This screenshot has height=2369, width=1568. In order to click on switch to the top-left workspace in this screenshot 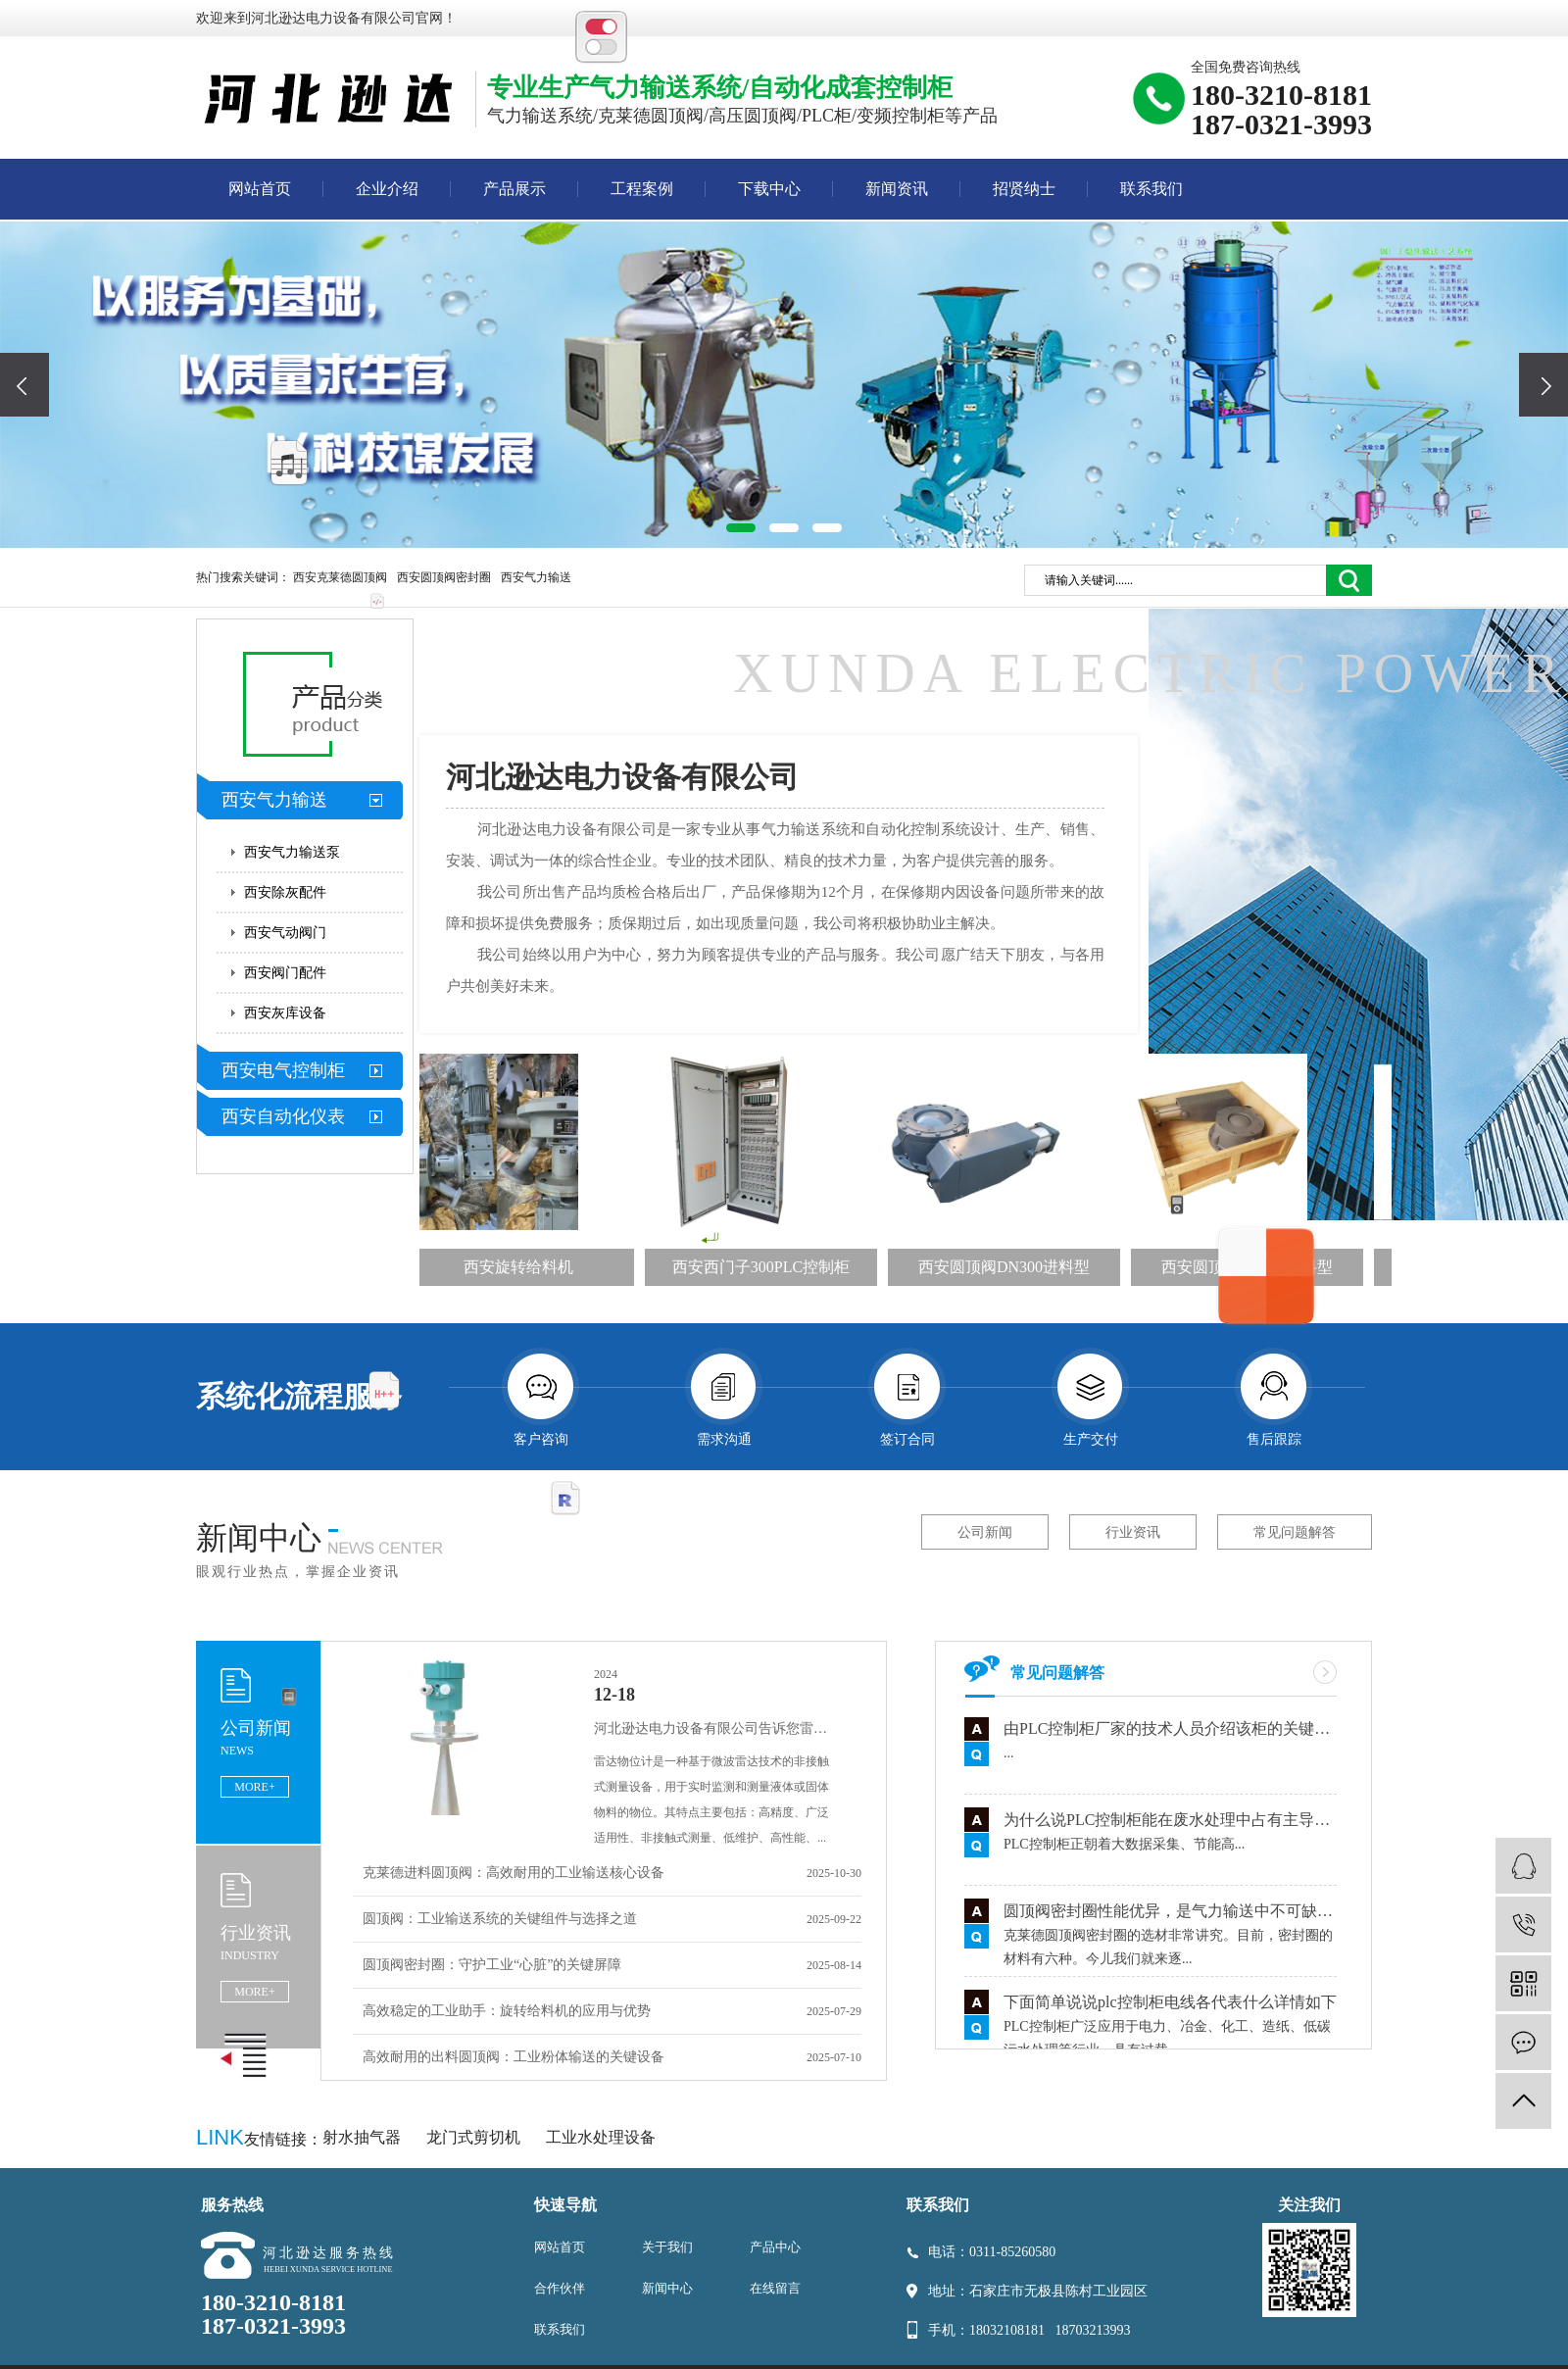, I will do `click(1266, 1276)`.